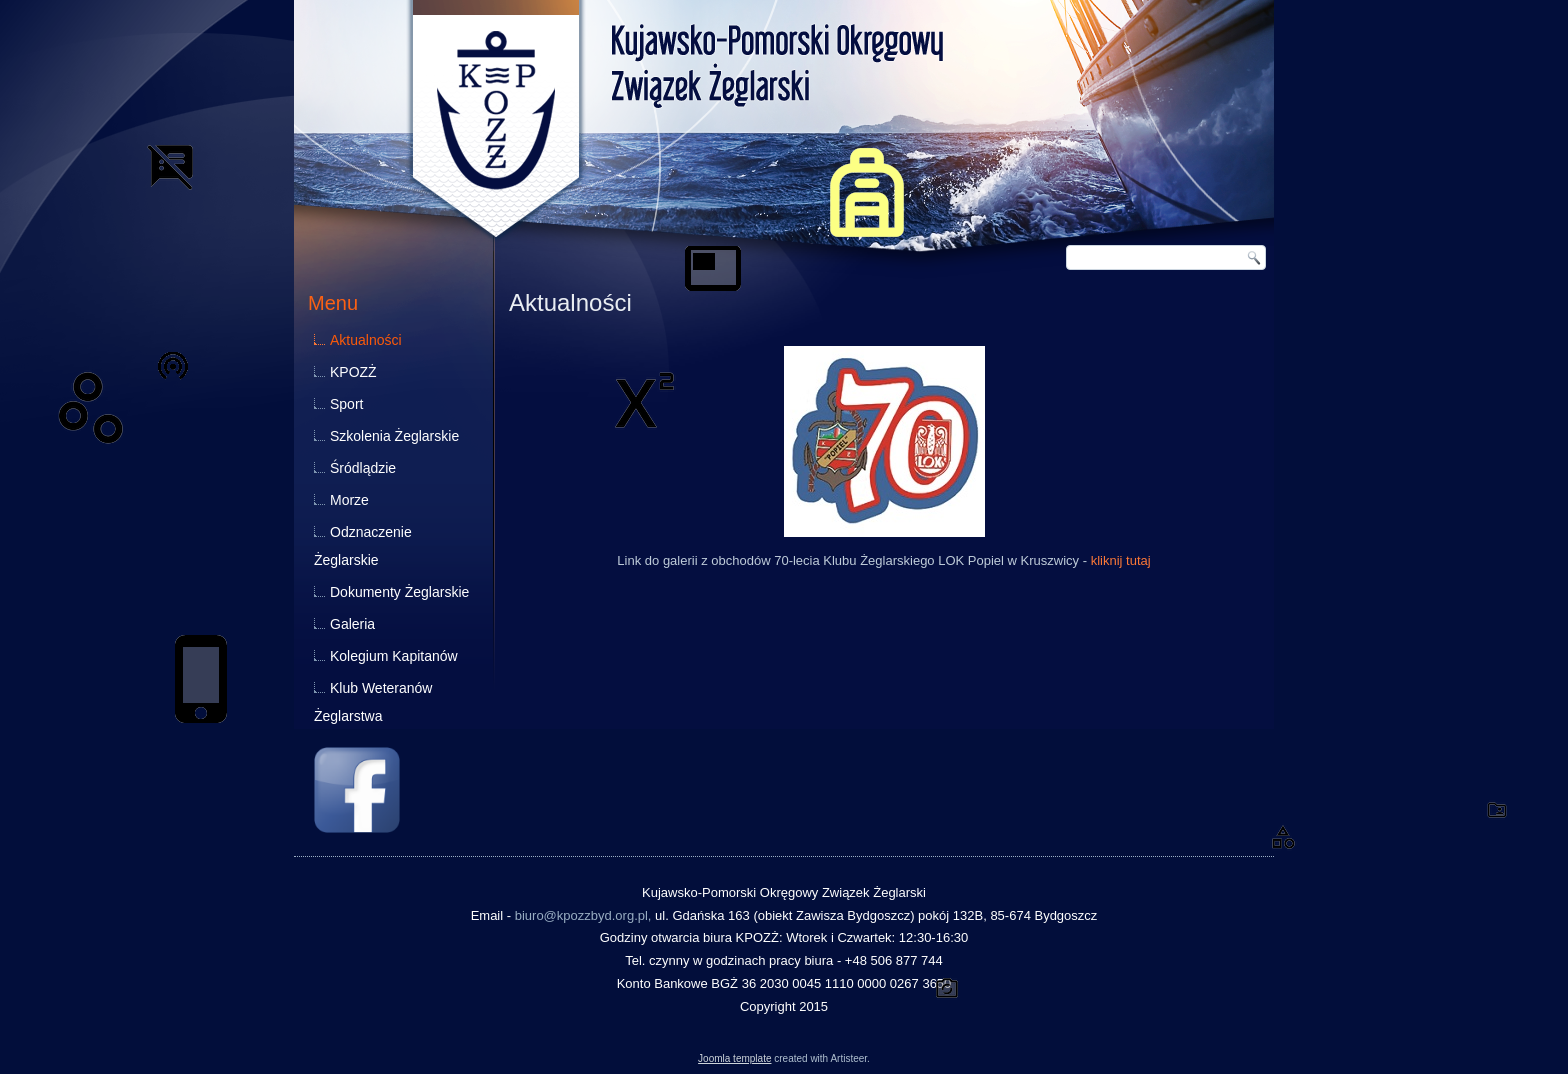 The width and height of the screenshot is (1568, 1074). I want to click on access party mode camera effects, so click(947, 989).